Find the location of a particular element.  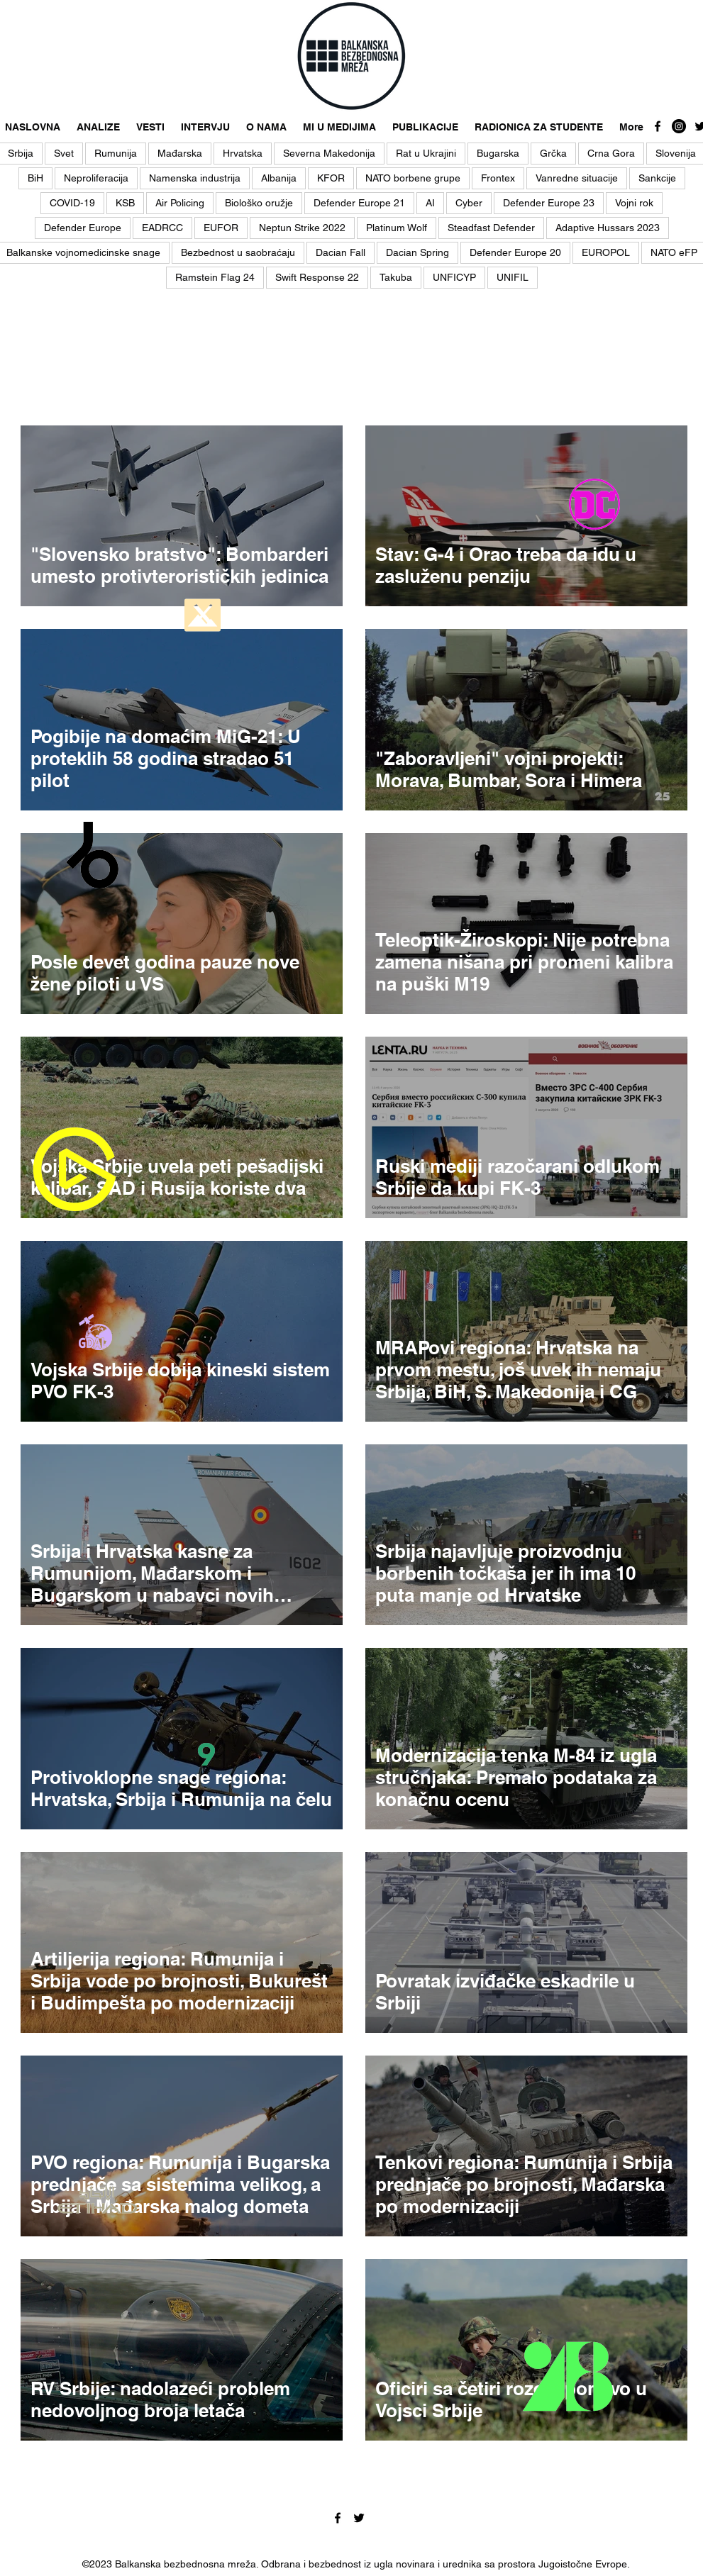

GDAL geospatial library logo is located at coordinates (95, 1332).